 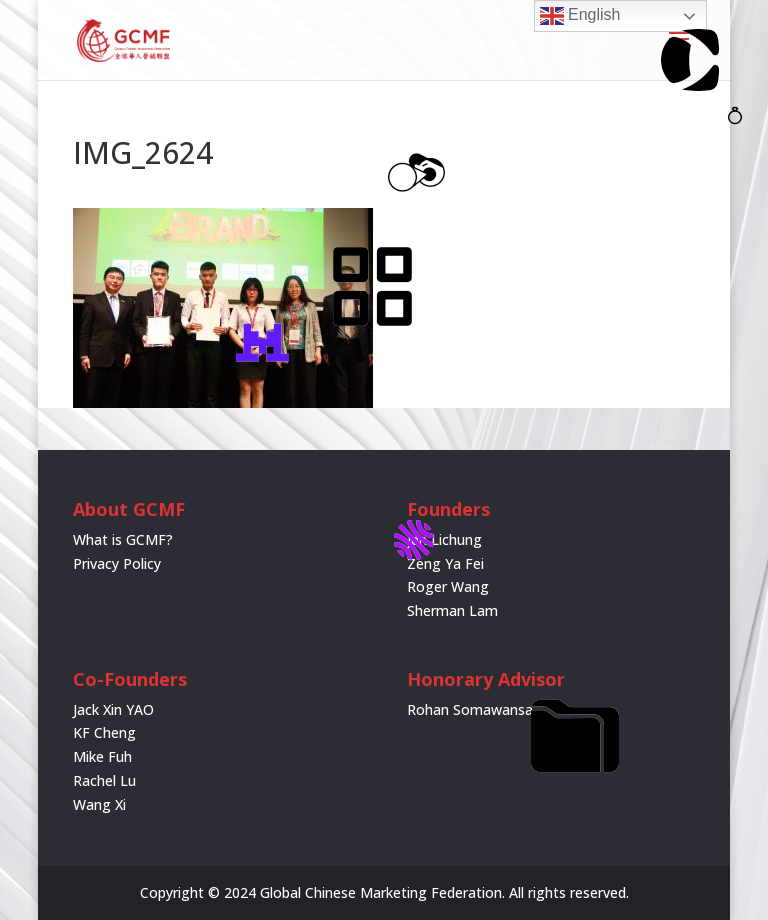 I want to click on access jewelry or luxury shopping category, so click(x=735, y=116).